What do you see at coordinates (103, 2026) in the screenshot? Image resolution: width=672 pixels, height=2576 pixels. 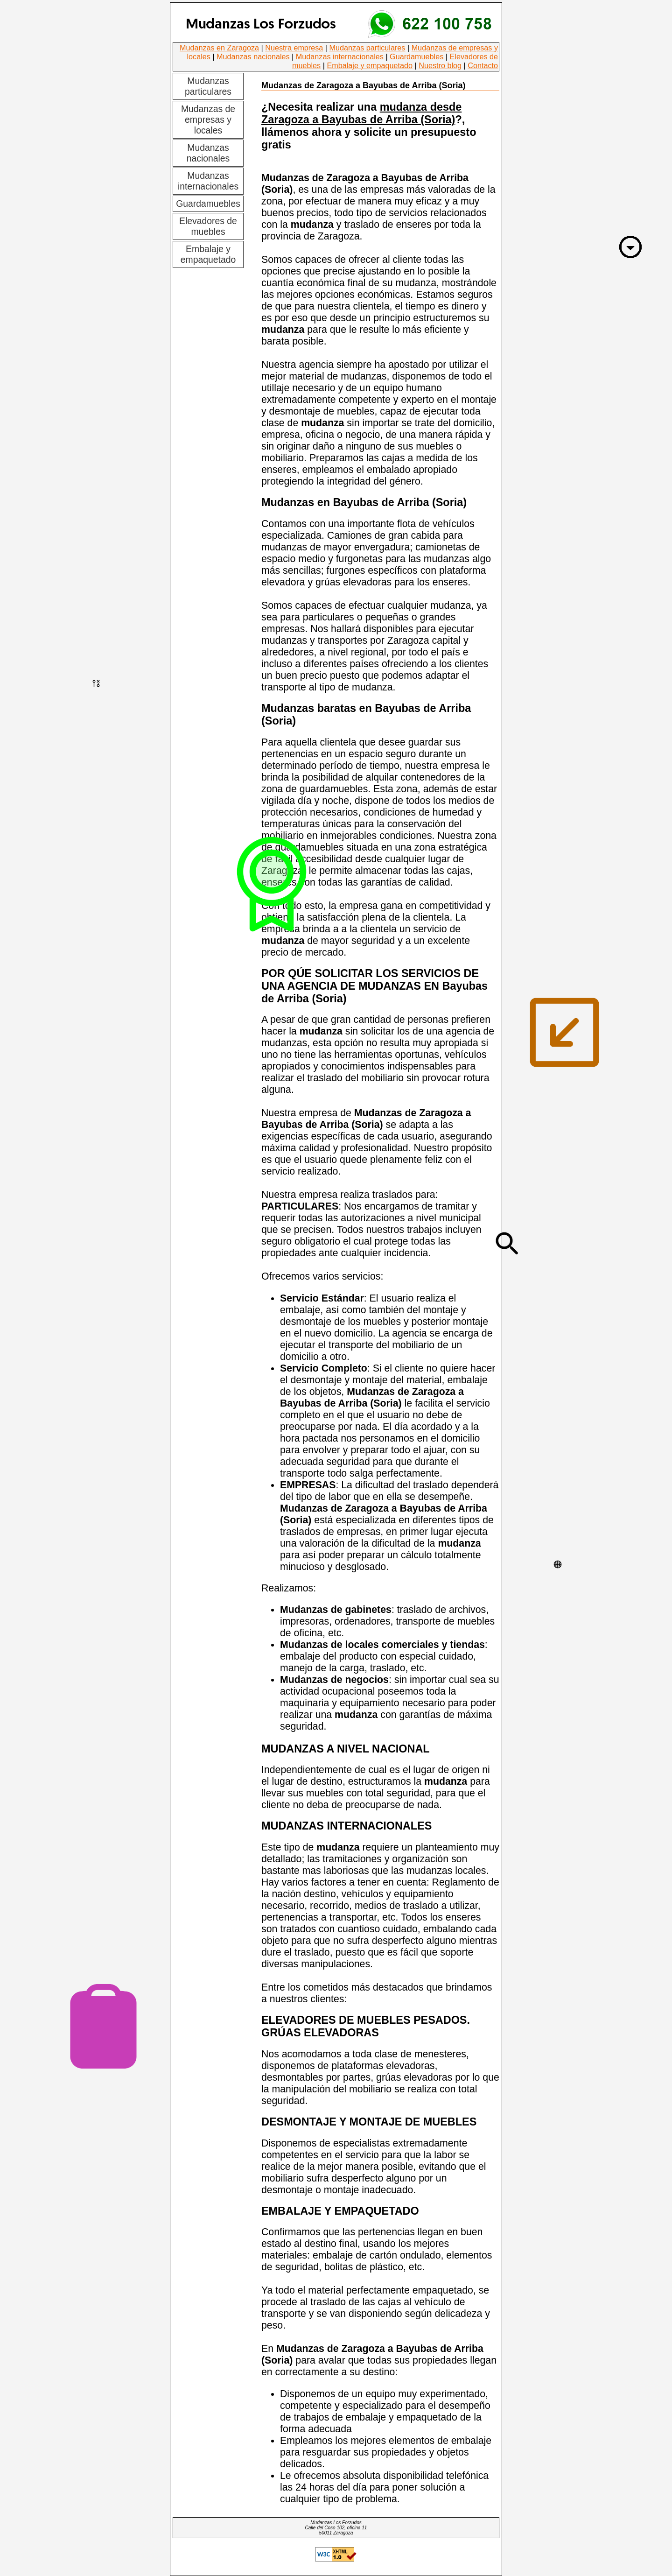 I see `copy content to clipboard` at bounding box center [103, 2026].